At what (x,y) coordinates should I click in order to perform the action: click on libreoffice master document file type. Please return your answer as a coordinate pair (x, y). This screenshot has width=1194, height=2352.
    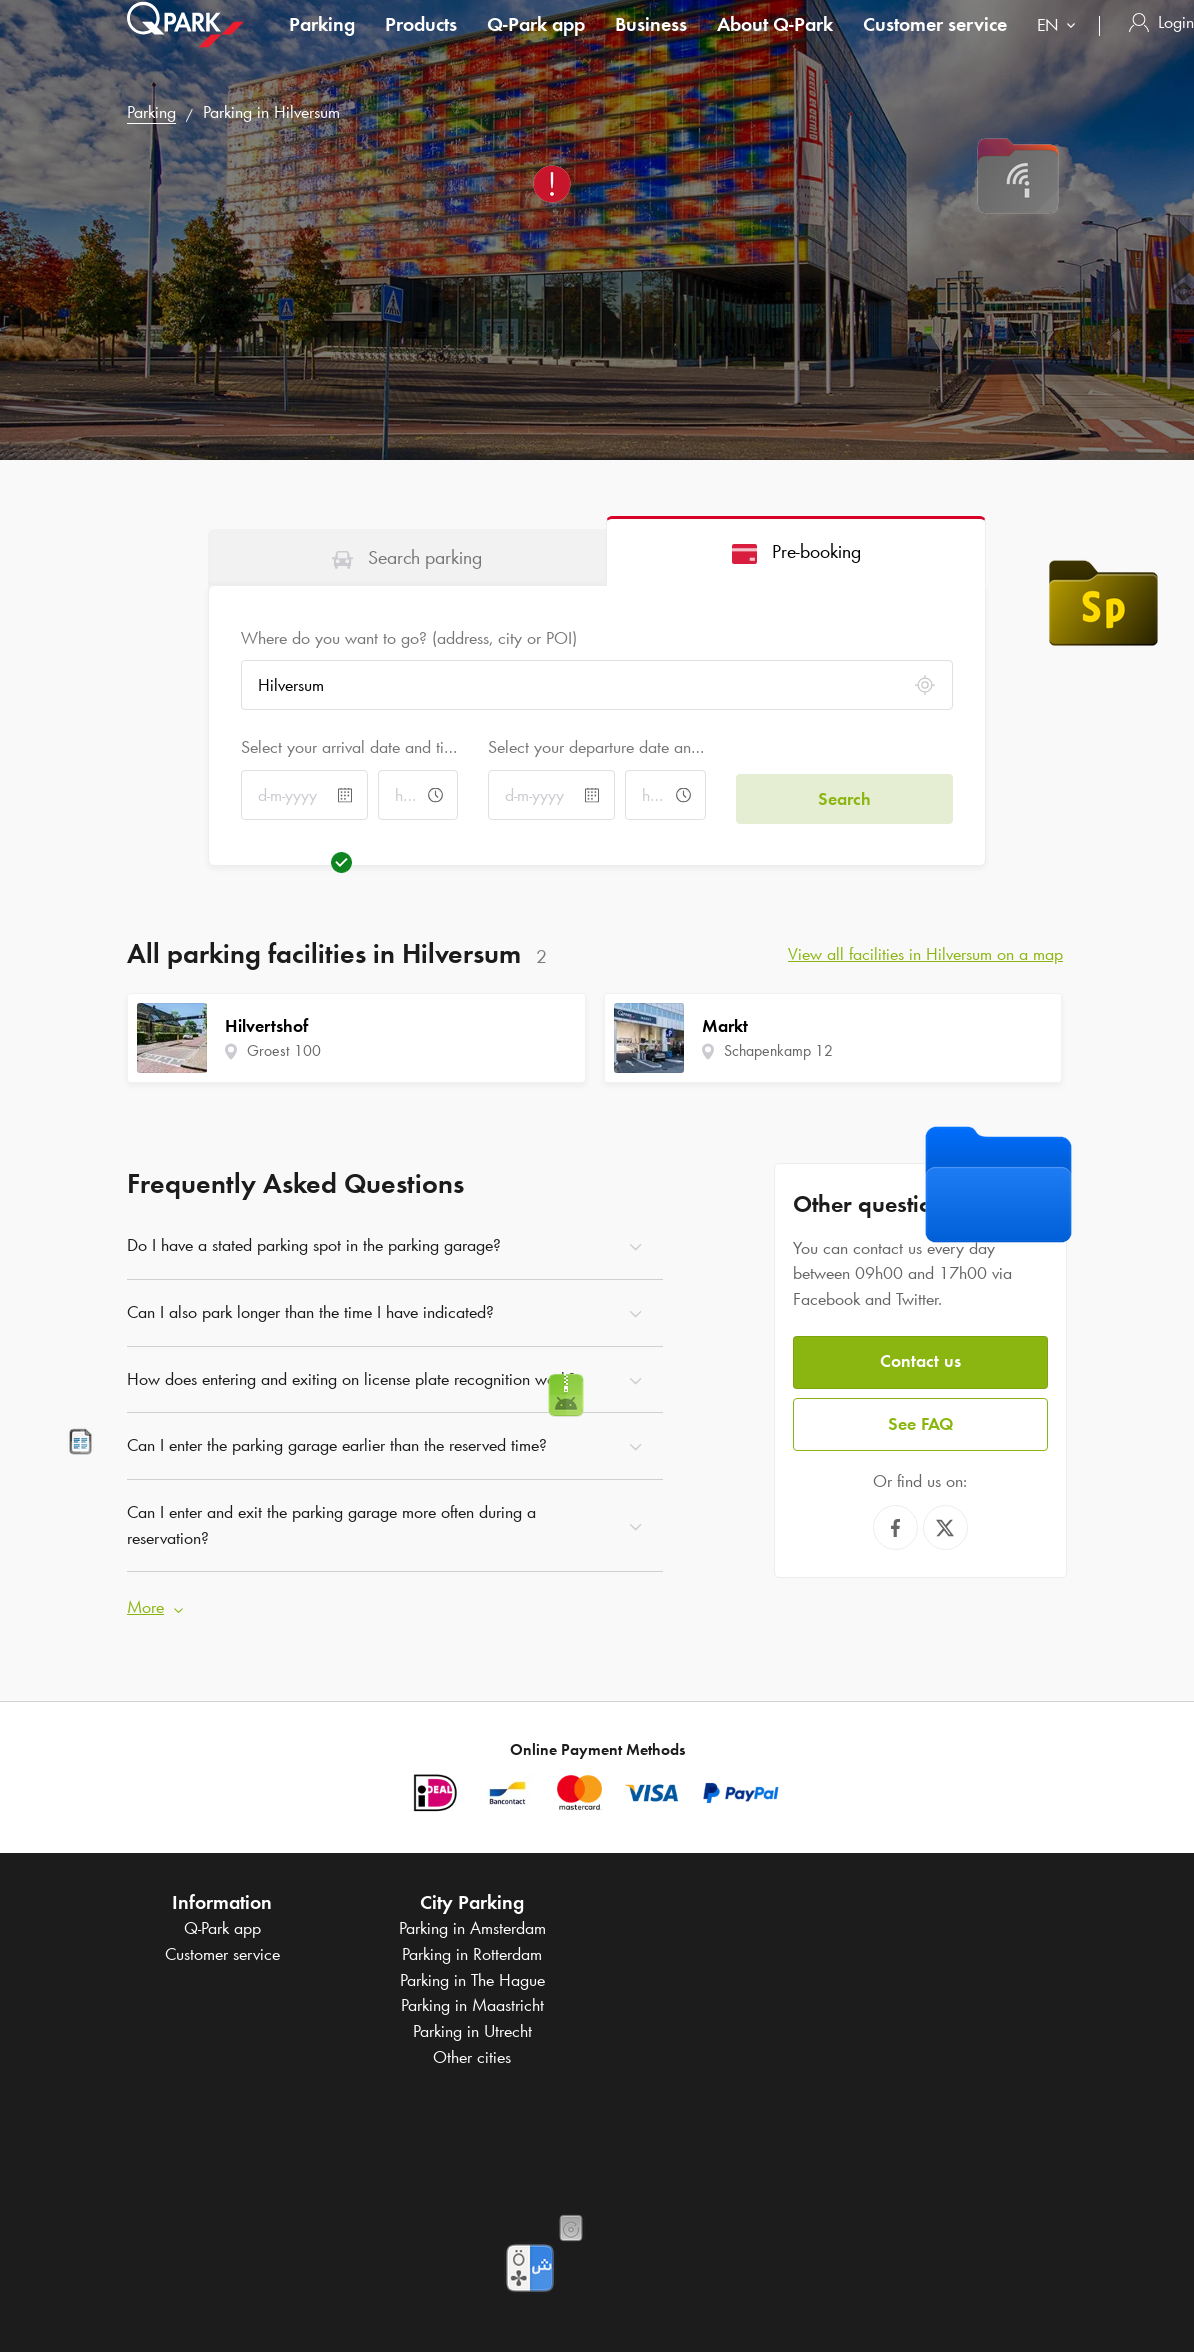
    Looking at the image, I should click on (80, 1441).